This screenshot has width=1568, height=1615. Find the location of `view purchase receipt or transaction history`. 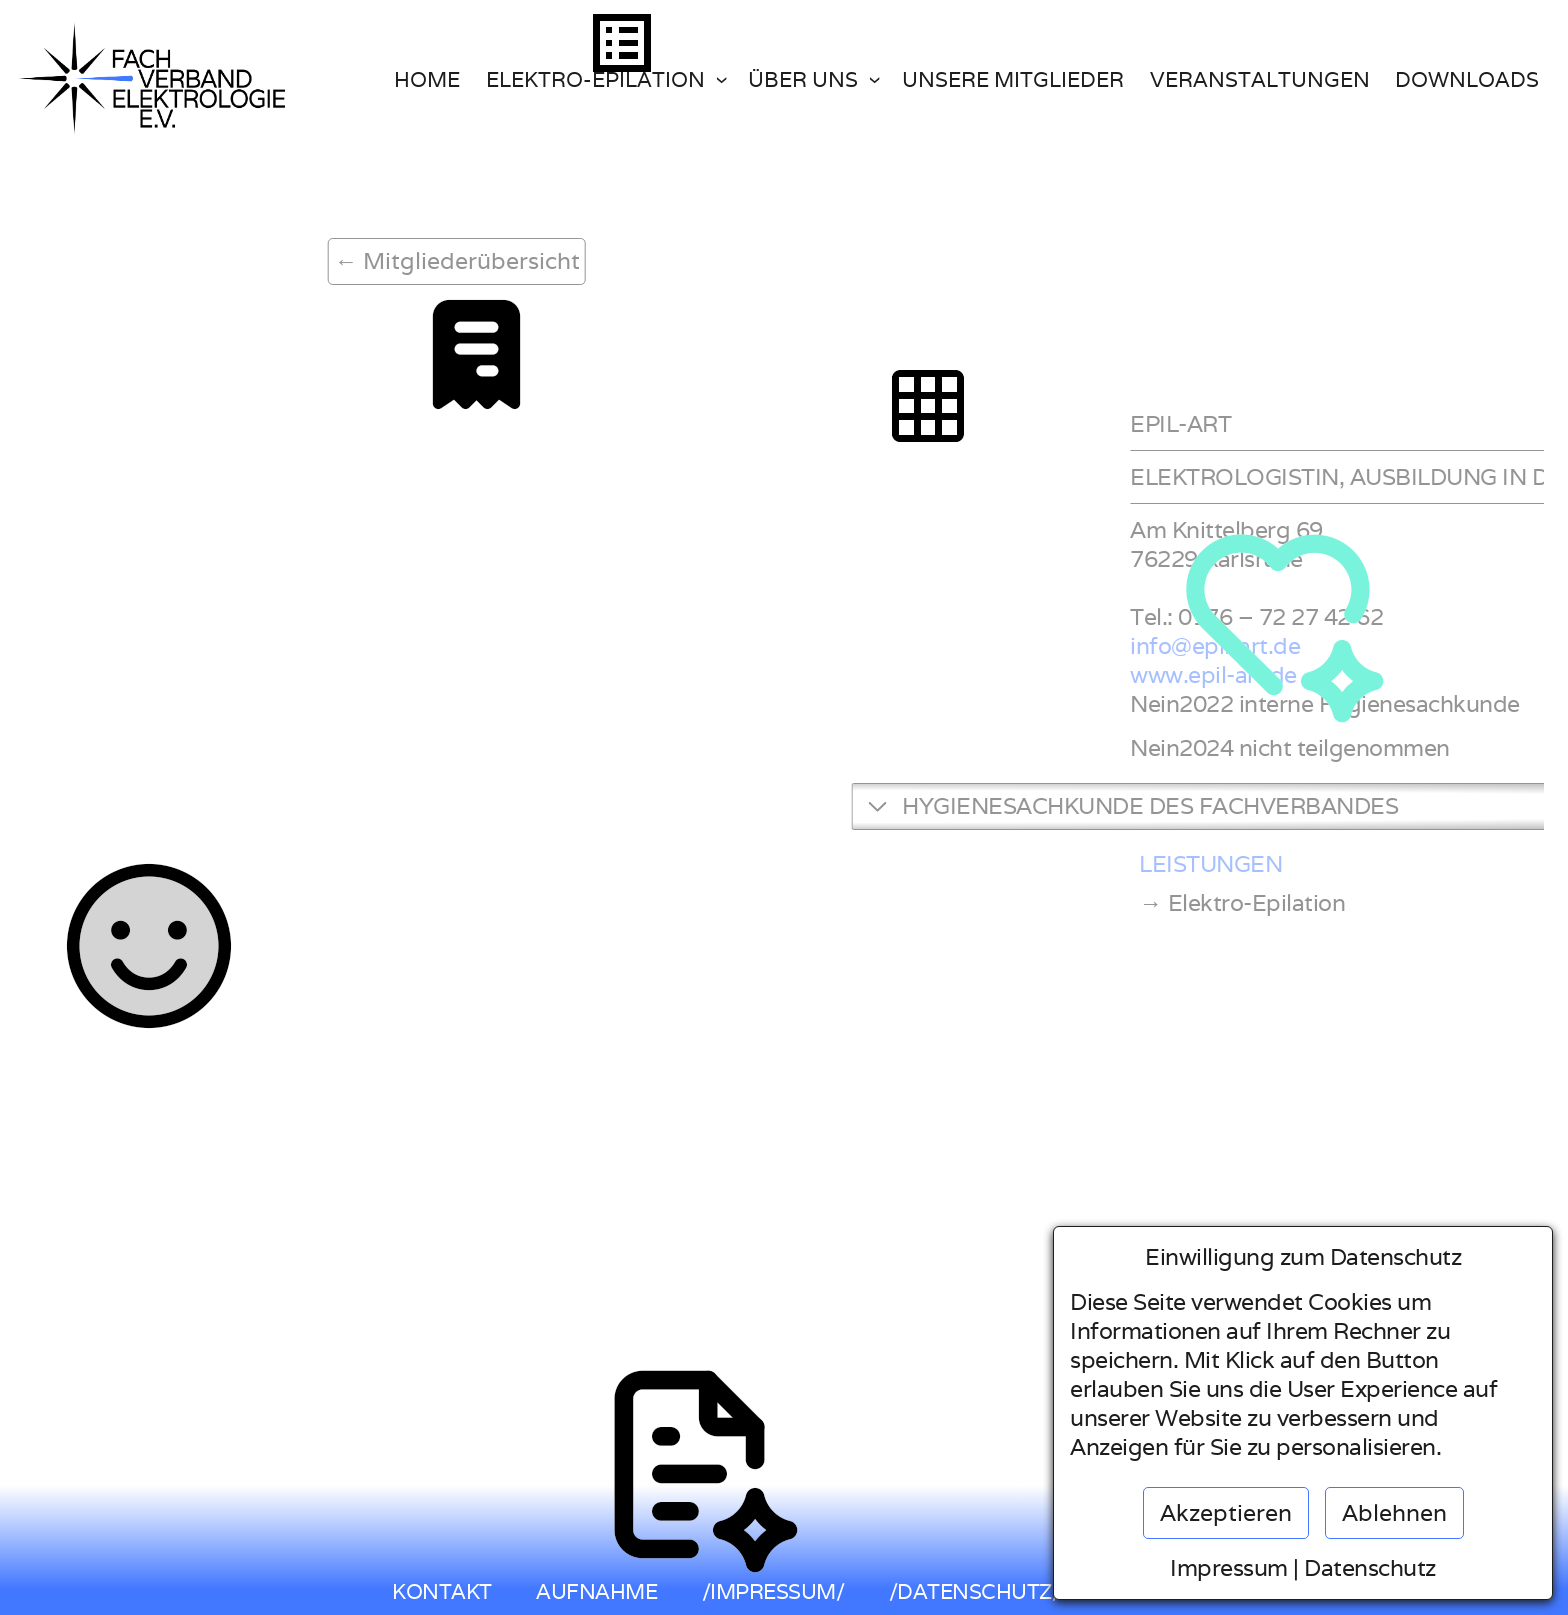

view purchase receipt or transaction history is located at coordinates (476, 354).